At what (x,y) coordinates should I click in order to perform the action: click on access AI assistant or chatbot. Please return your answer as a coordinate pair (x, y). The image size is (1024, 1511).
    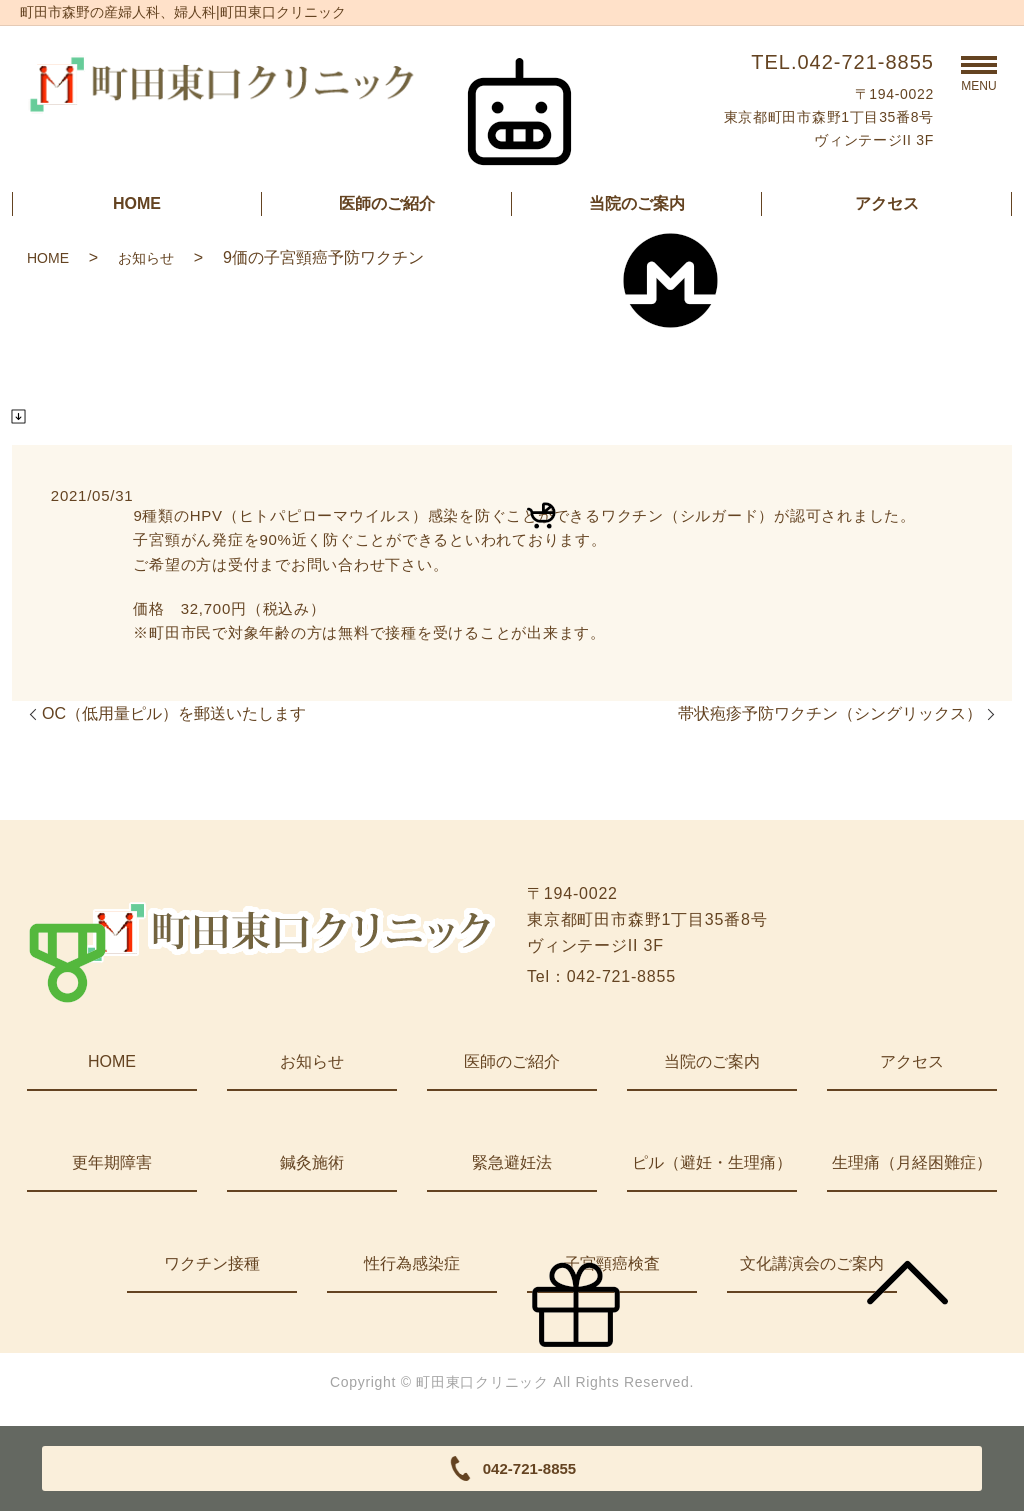
    Looking at the image, I should click on (519, 117).